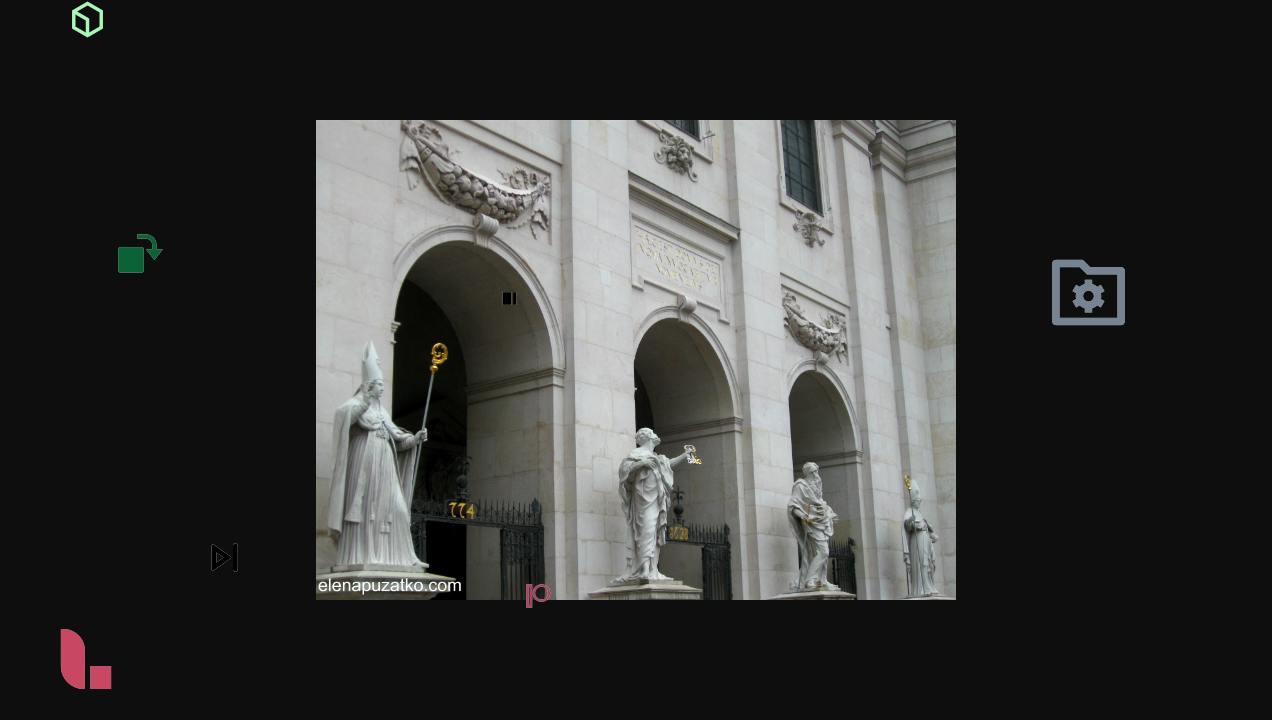 The image size is (1272, 720). What do you see at coordinates (86, 659) in the screenshot?
I see `logstash data processing pipeline logo` at bounding box center [86, 659].